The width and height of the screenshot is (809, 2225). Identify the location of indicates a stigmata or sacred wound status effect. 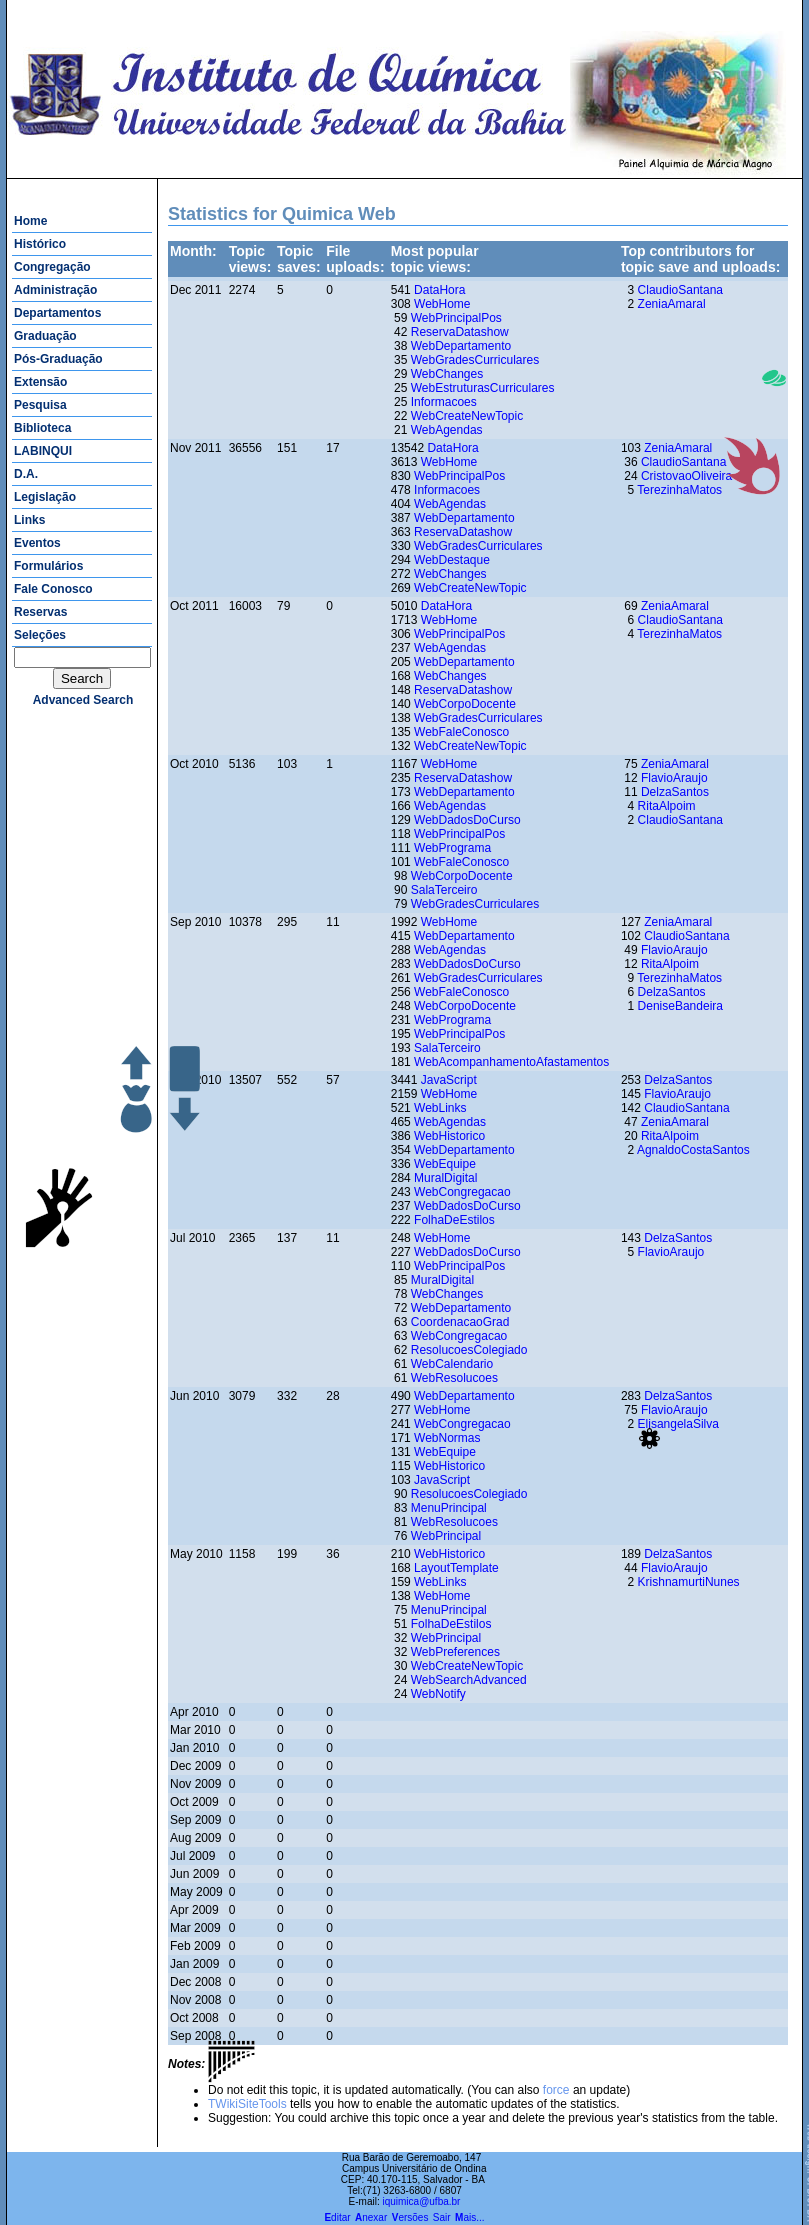
(66, 1207).